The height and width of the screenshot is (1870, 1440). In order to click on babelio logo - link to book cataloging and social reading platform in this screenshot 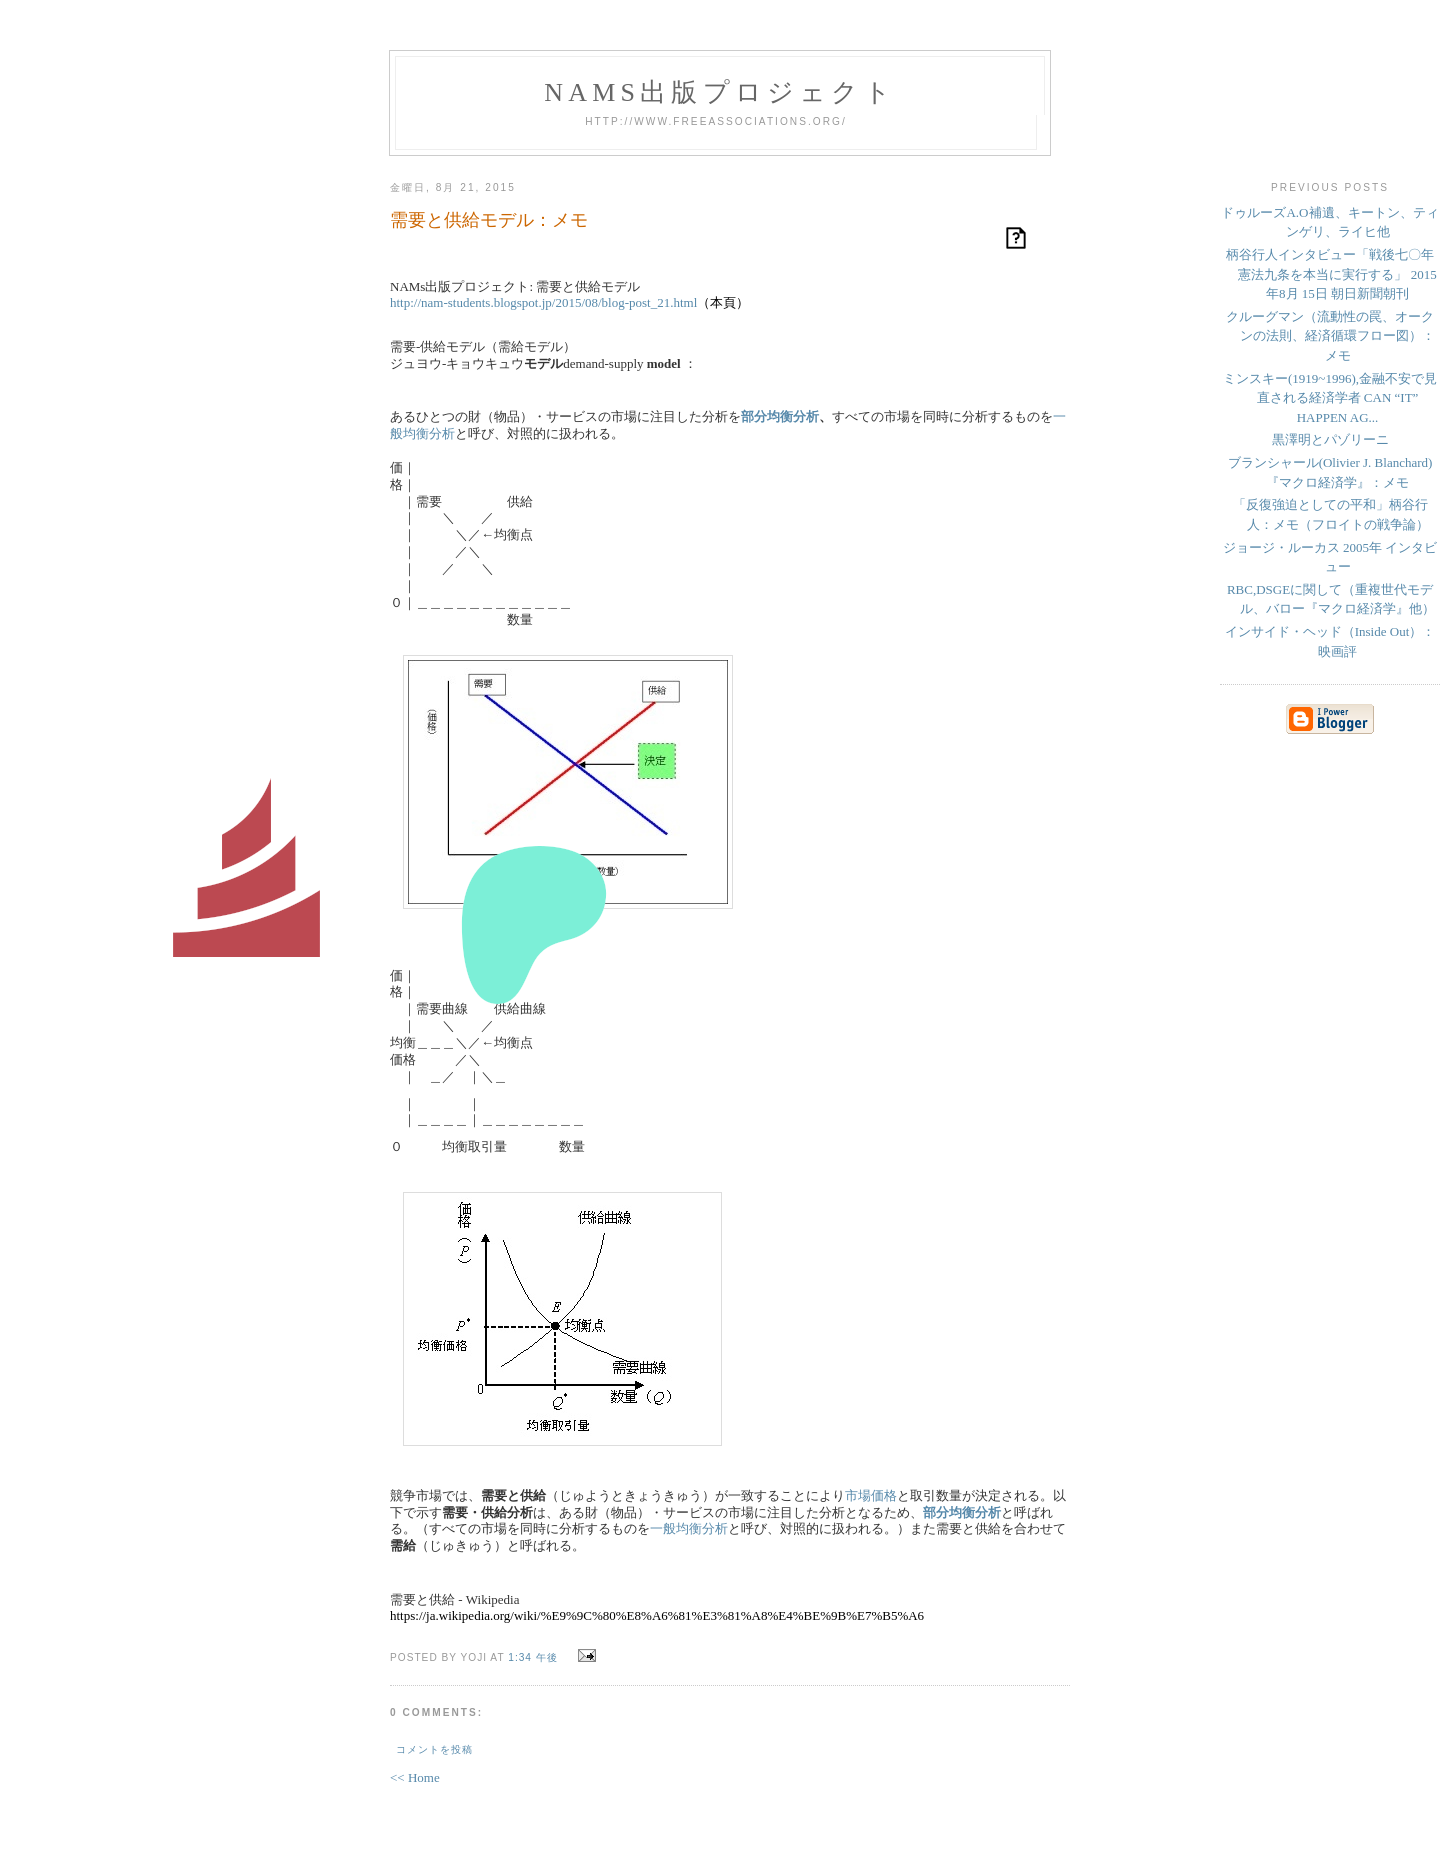, I will do `click(246, 867)`.